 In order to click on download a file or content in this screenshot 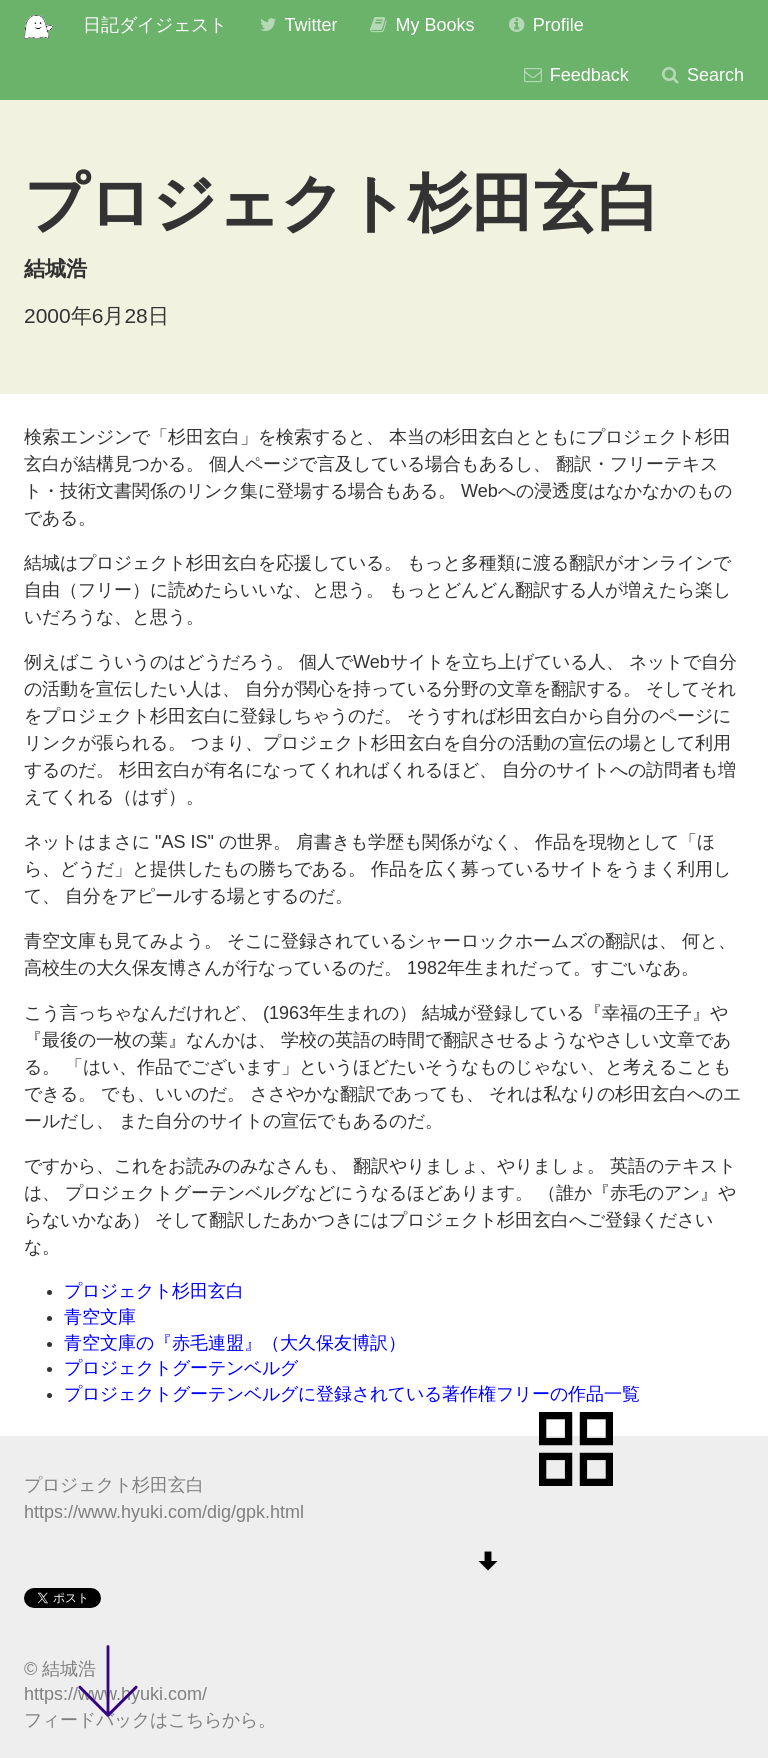, I will do `click(488, 1561)`.